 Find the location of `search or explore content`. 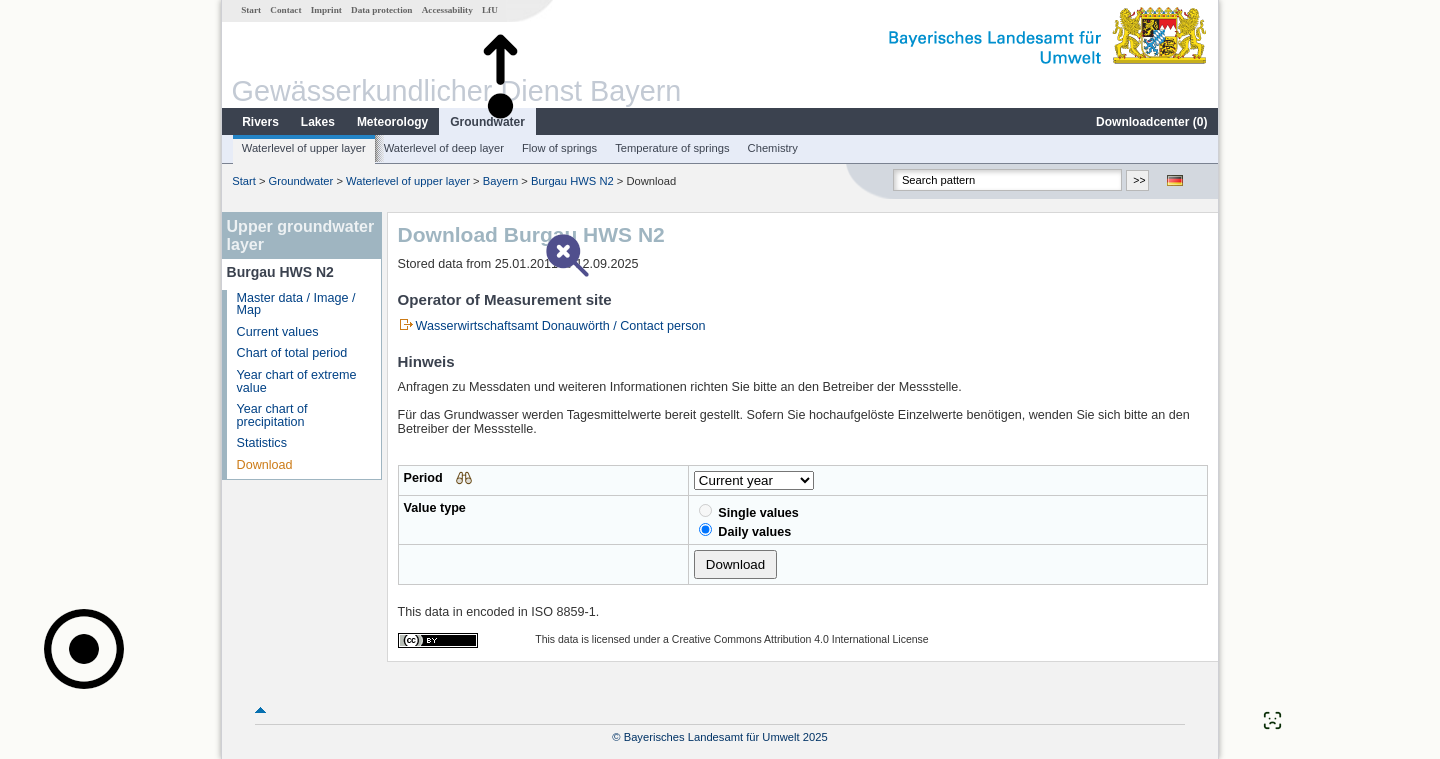

search or explore content is located at coordinates (464, 478).